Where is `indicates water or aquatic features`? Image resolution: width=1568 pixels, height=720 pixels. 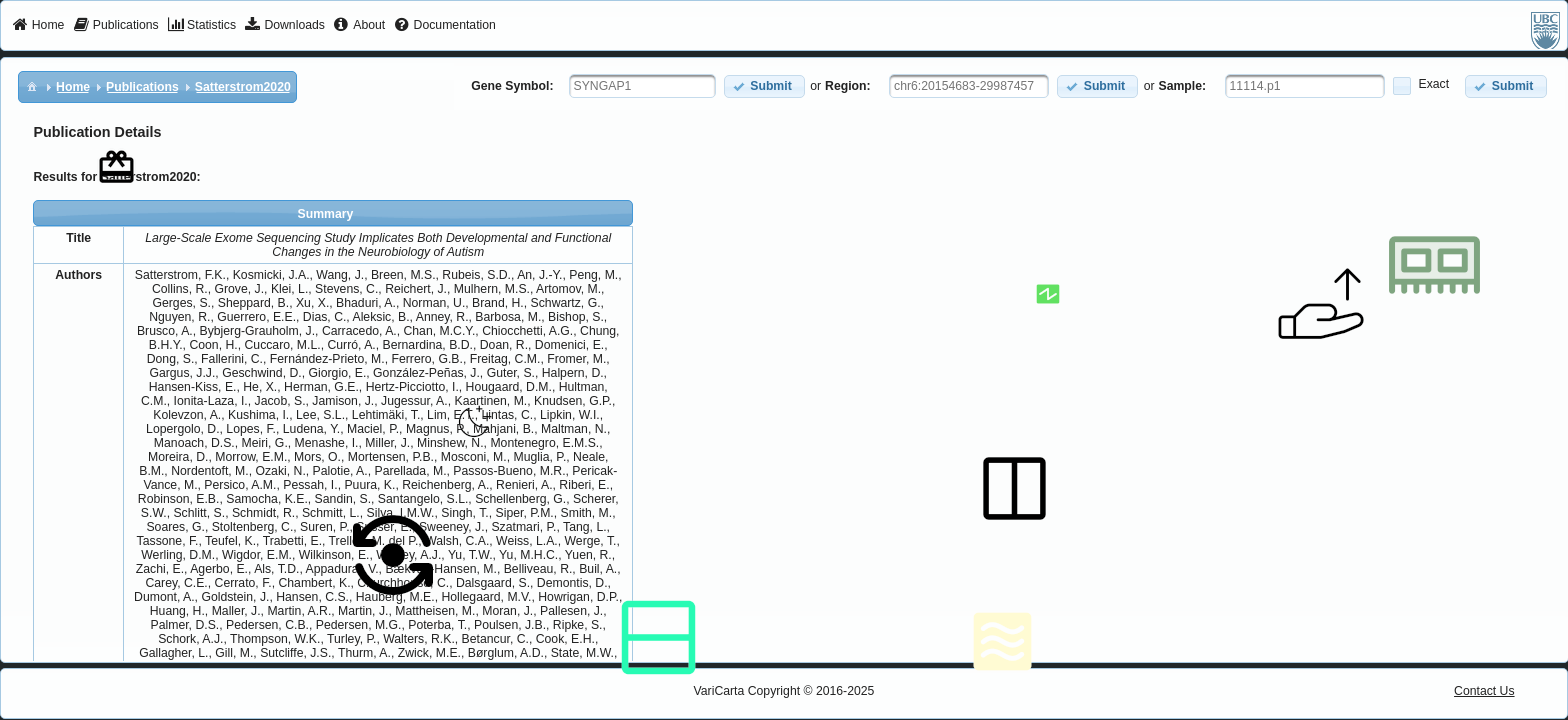
indicates water or aquatic features is located at coordinates (1002, 641).